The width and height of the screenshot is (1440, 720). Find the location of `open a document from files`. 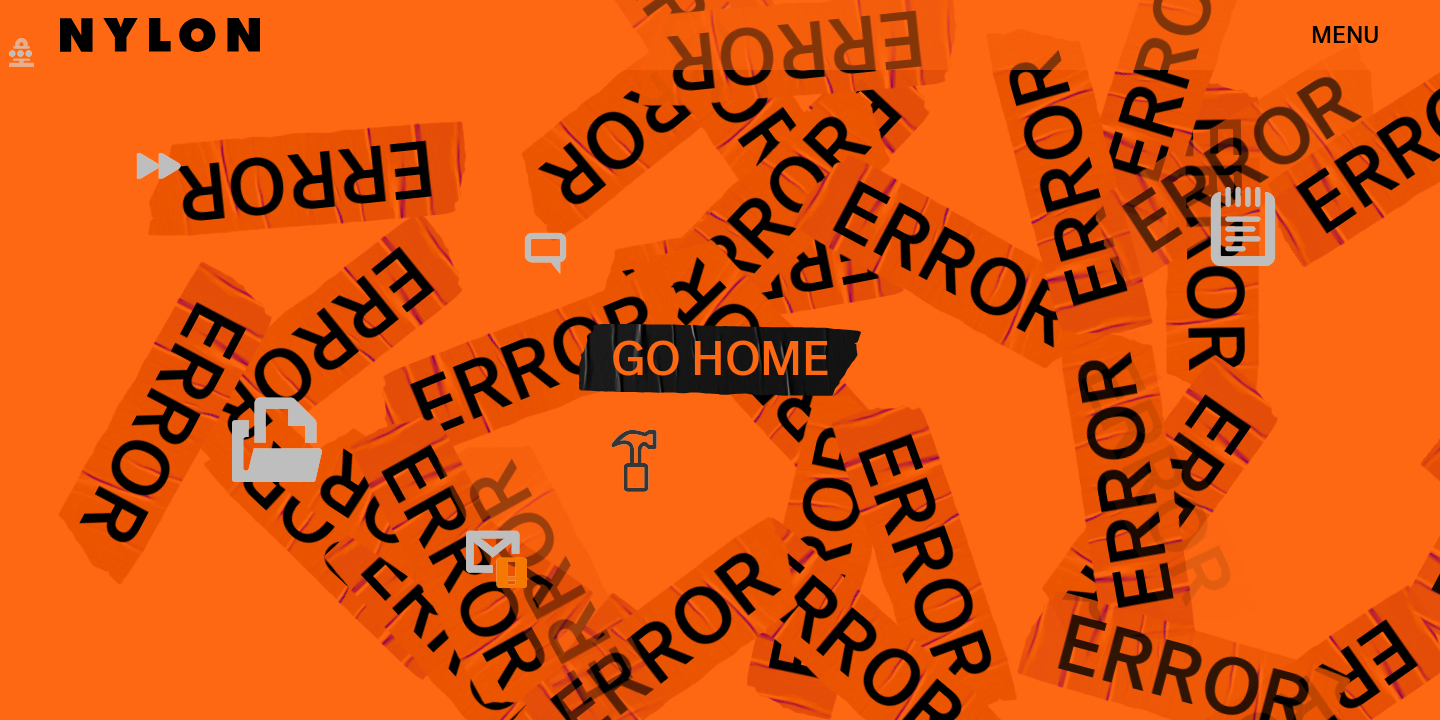

open a document from files is located at coordinates (277, 437).